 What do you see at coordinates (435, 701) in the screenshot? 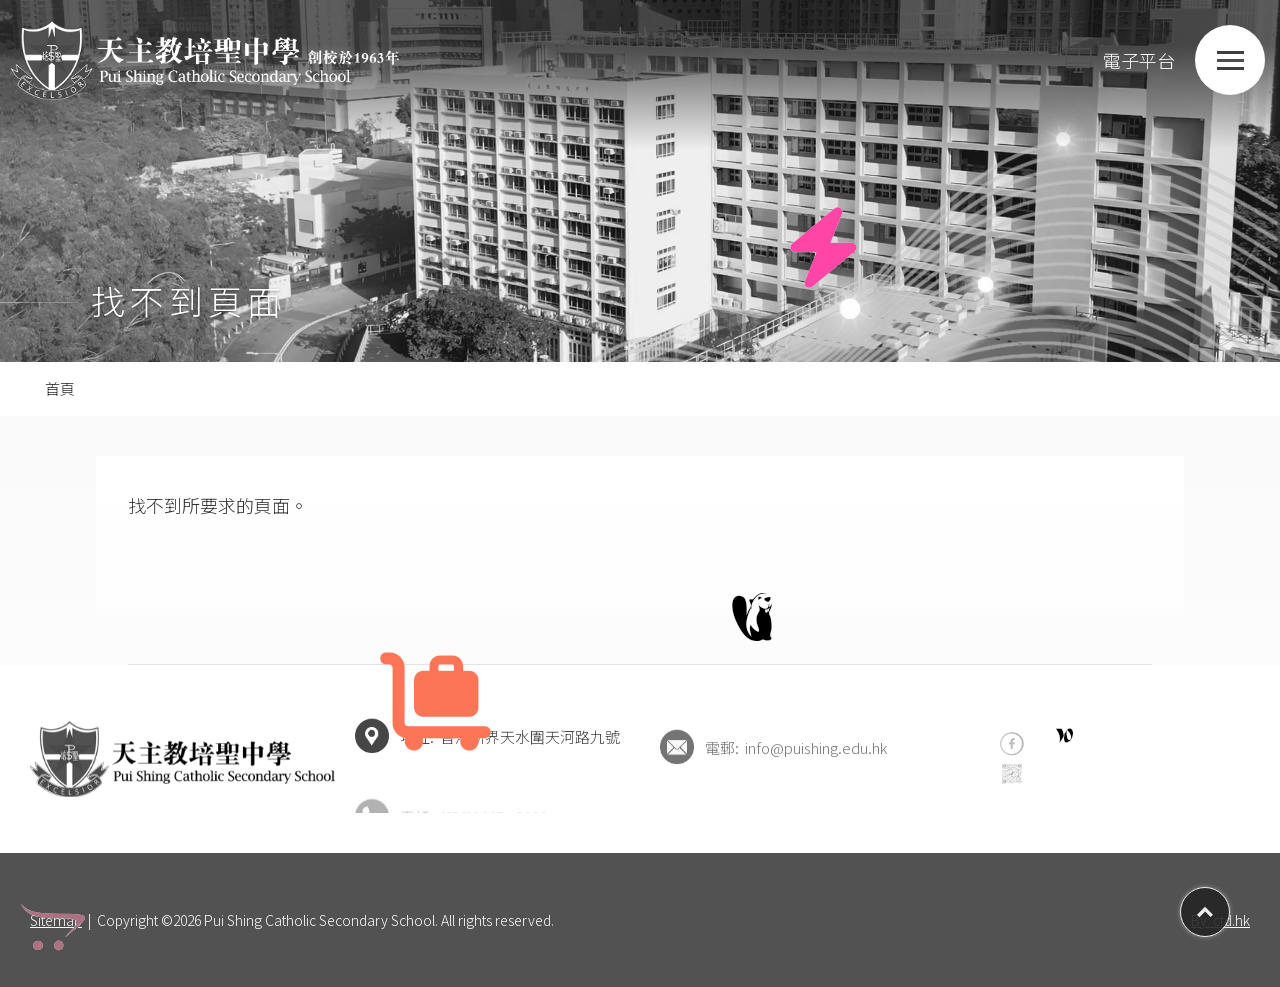
I see `luggage cart or baggage trolley` at bounding box center [435, 701].